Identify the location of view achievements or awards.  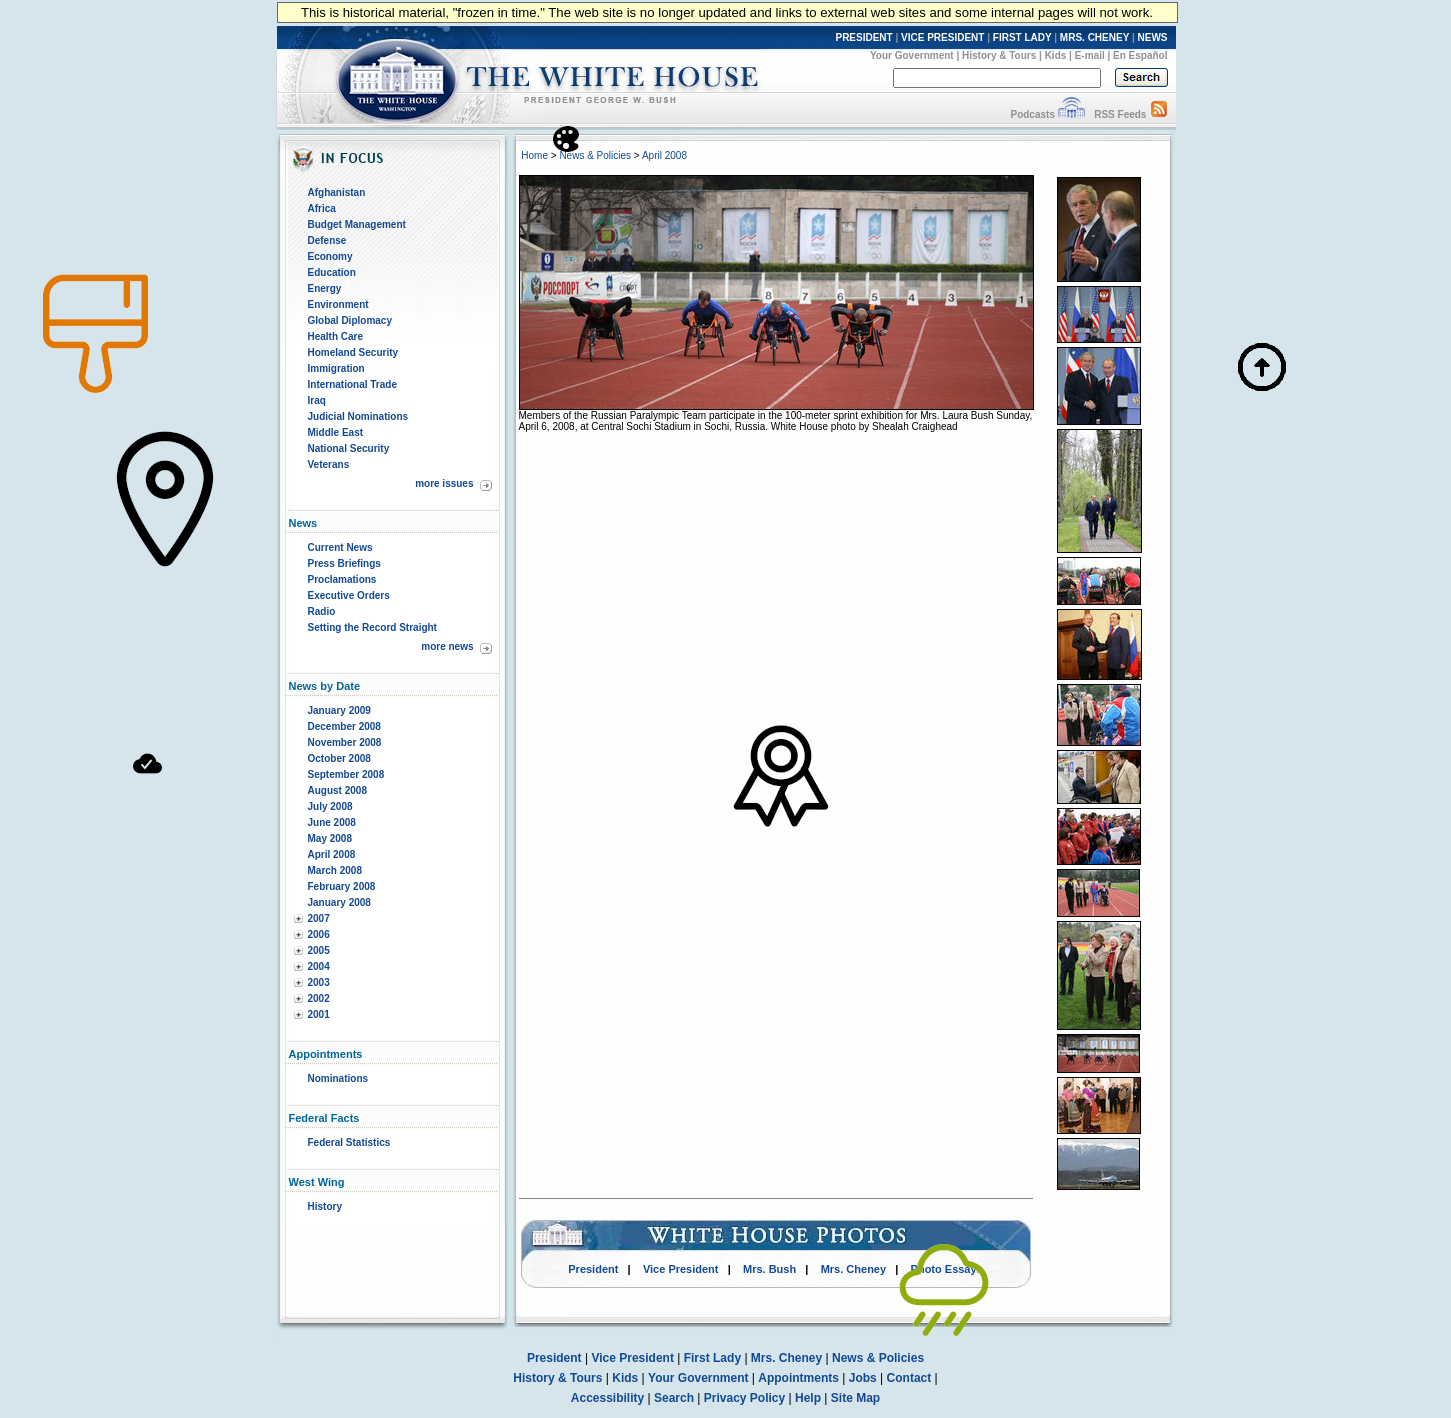
(781, 776).